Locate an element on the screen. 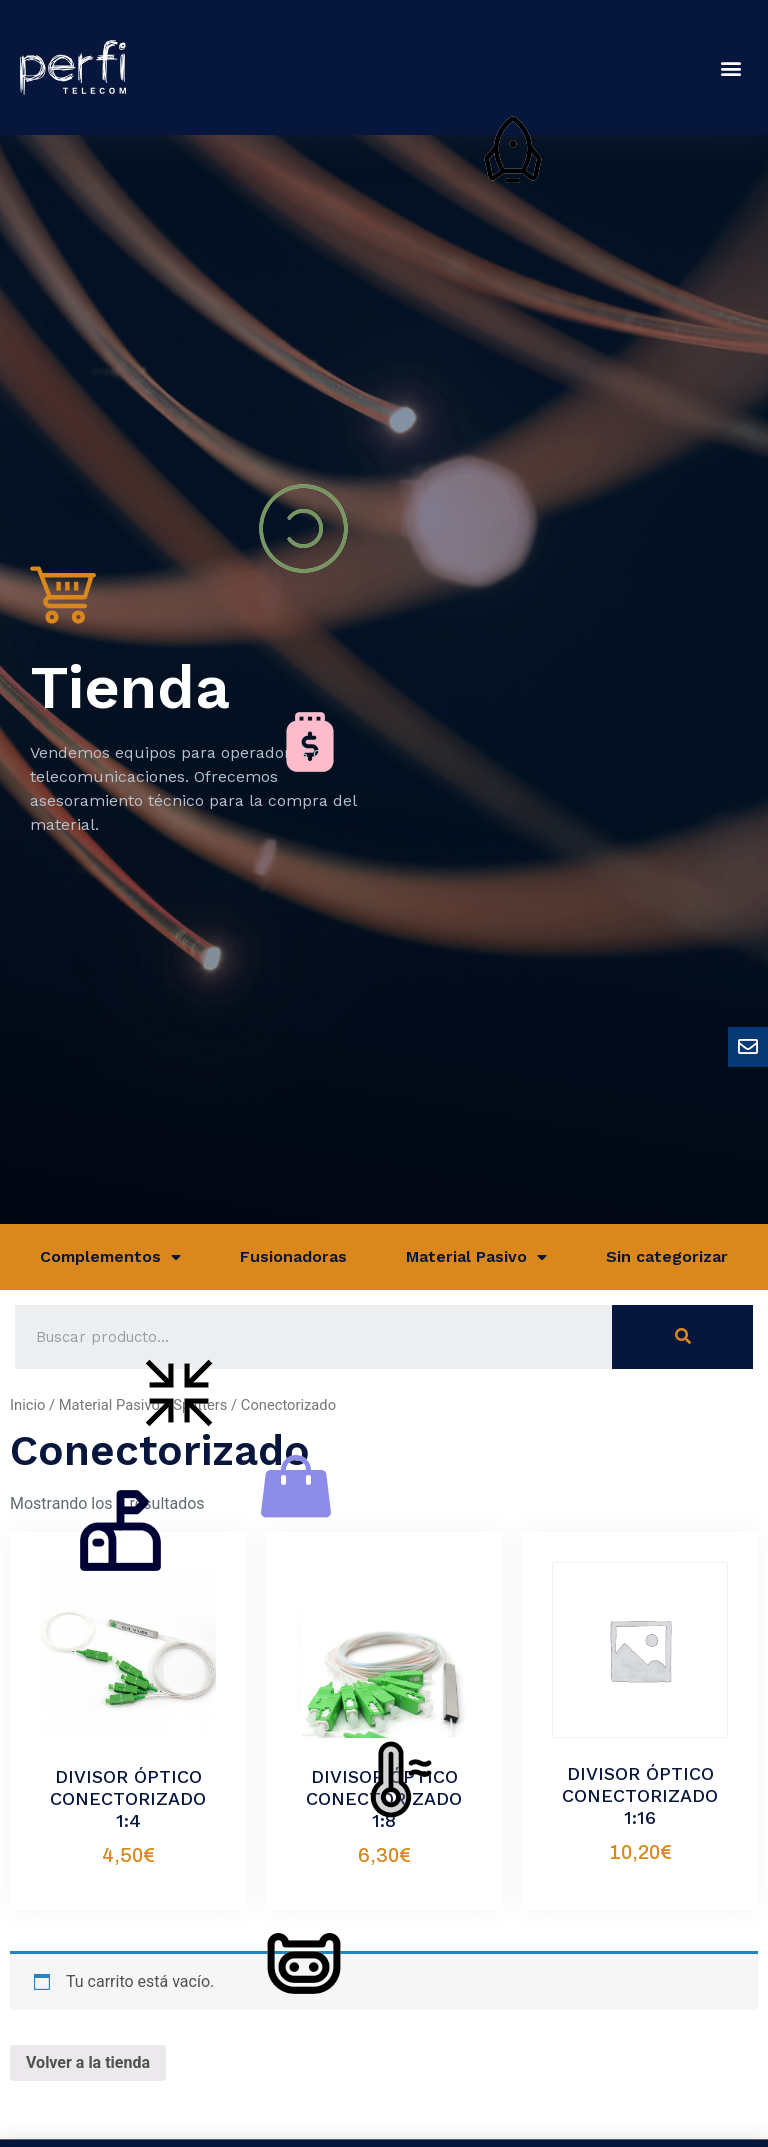 The width and height of the screenshot is (768, 2147). indicates copyleft licensing status is located at coordinates (303, 528).